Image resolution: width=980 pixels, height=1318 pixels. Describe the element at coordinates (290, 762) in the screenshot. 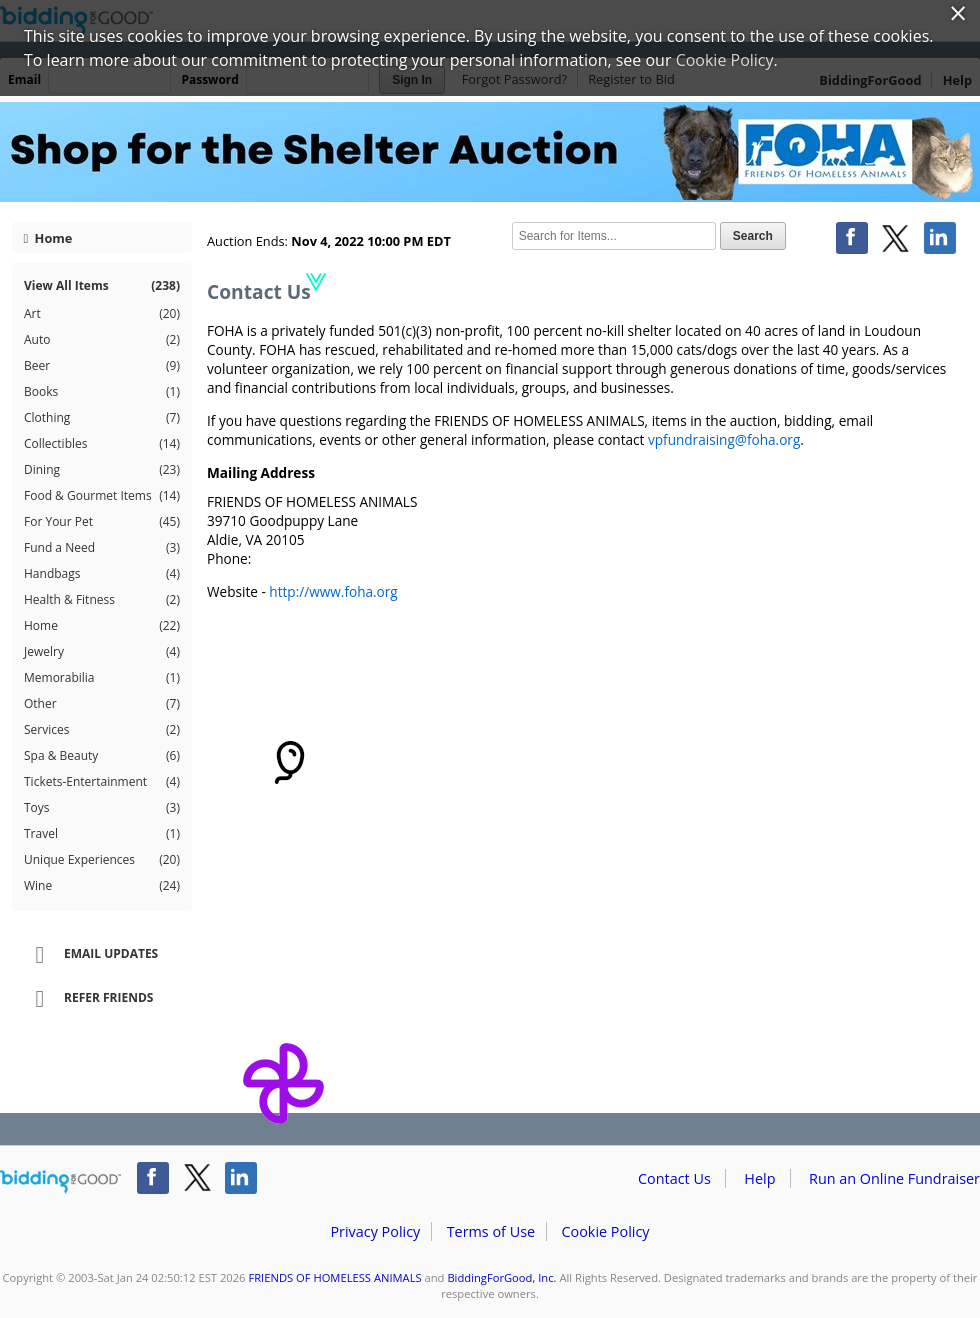

I see `indicates a celebration or birthday event` at that location.